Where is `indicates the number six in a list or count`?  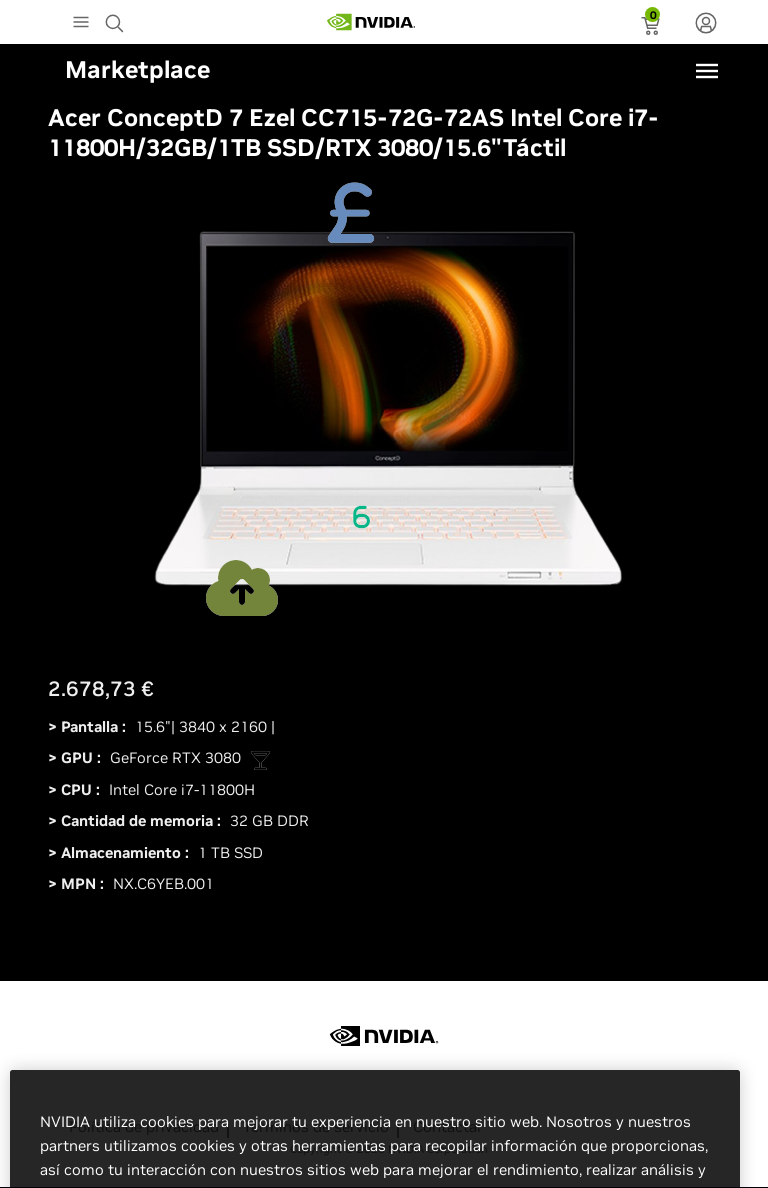
indicates the number six in a list or count is located at coordinates (362, 517).